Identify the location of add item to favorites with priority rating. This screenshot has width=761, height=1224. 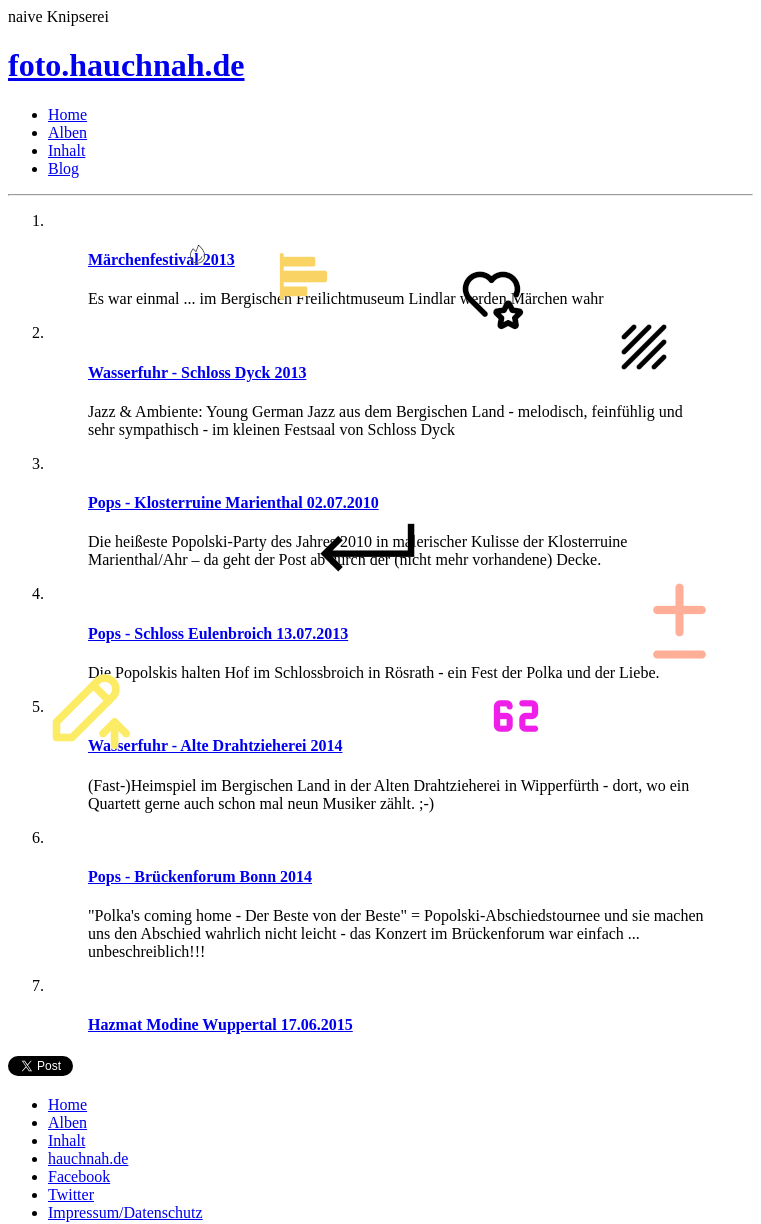
(491, 297).